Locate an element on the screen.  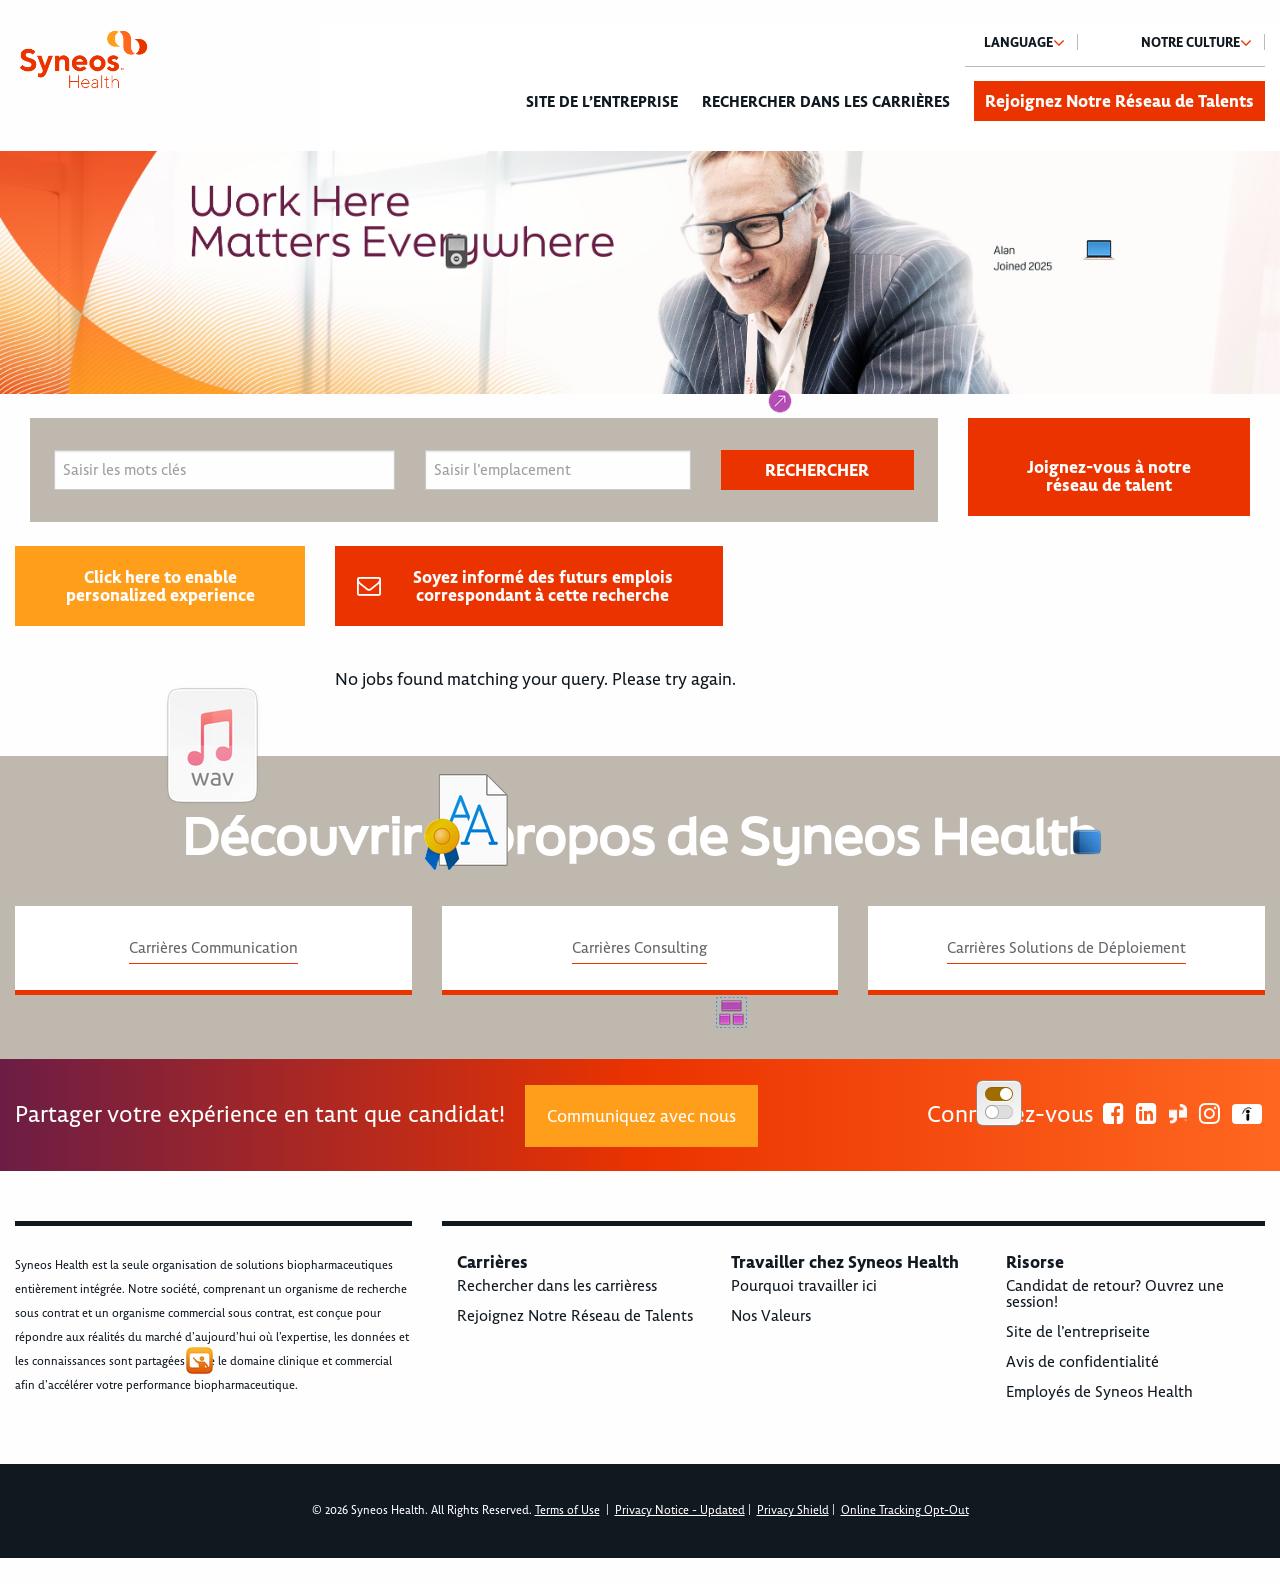
represents a connected macbook device is located at coordinates (1099, 247).